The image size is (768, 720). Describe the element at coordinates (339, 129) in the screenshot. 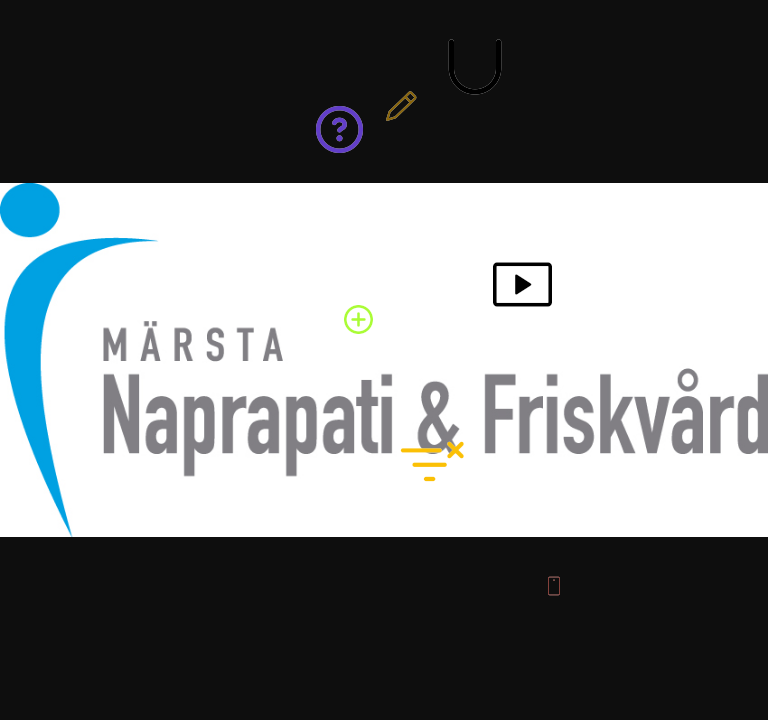

I see `access help or support` at that location.